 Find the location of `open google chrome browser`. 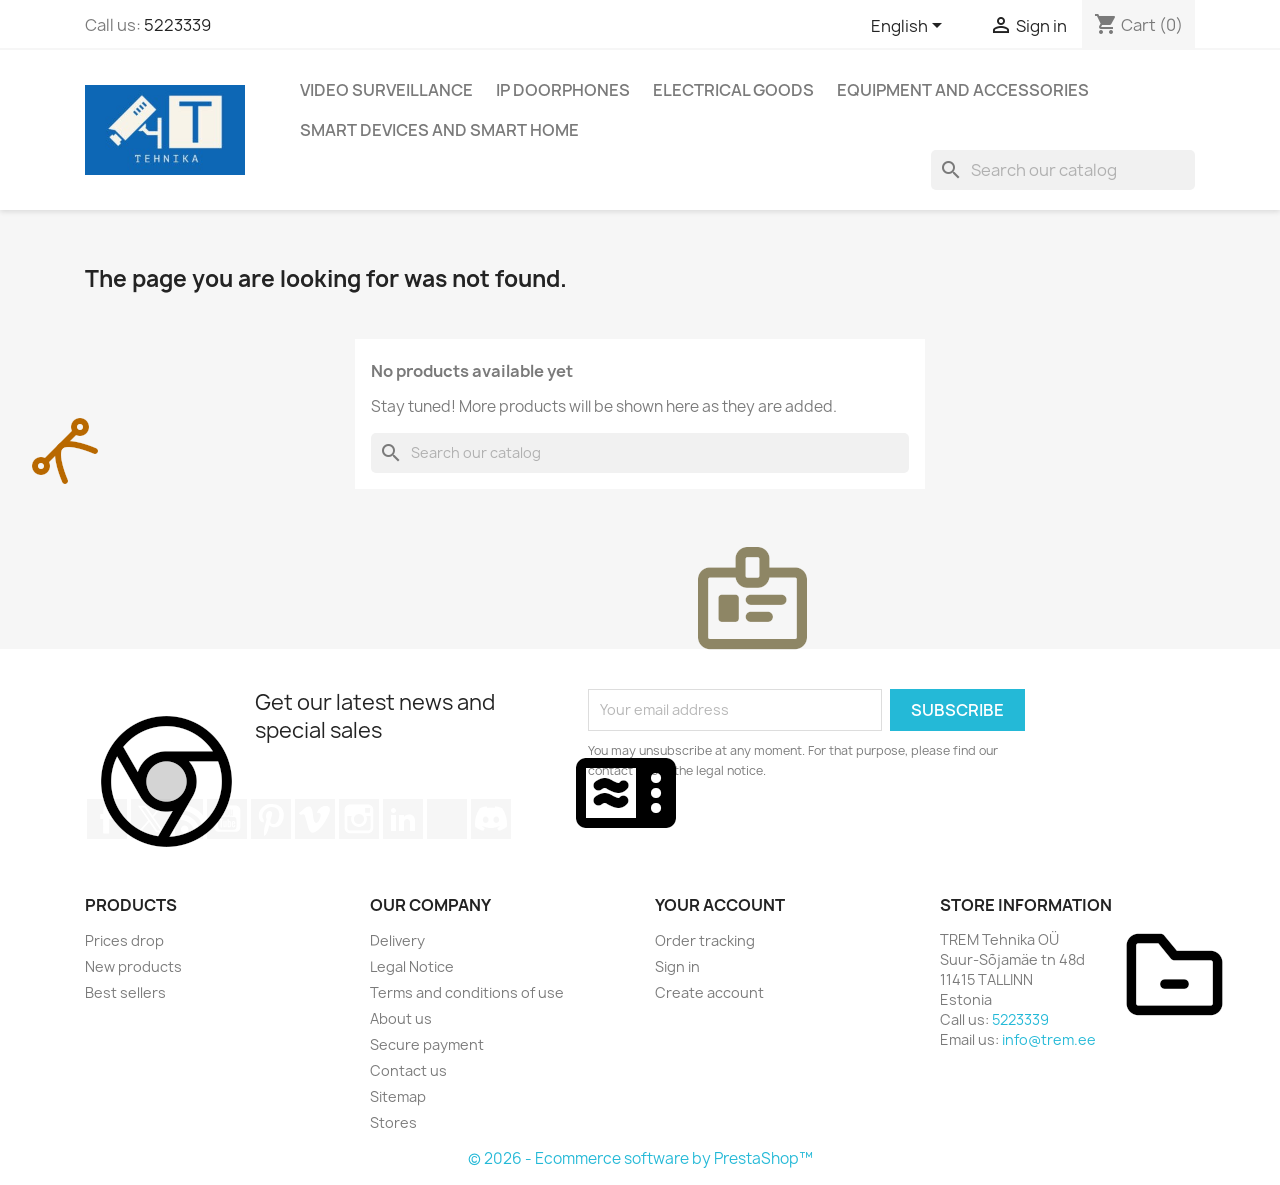

open google chrome browser is located at coordinates (166, 781).